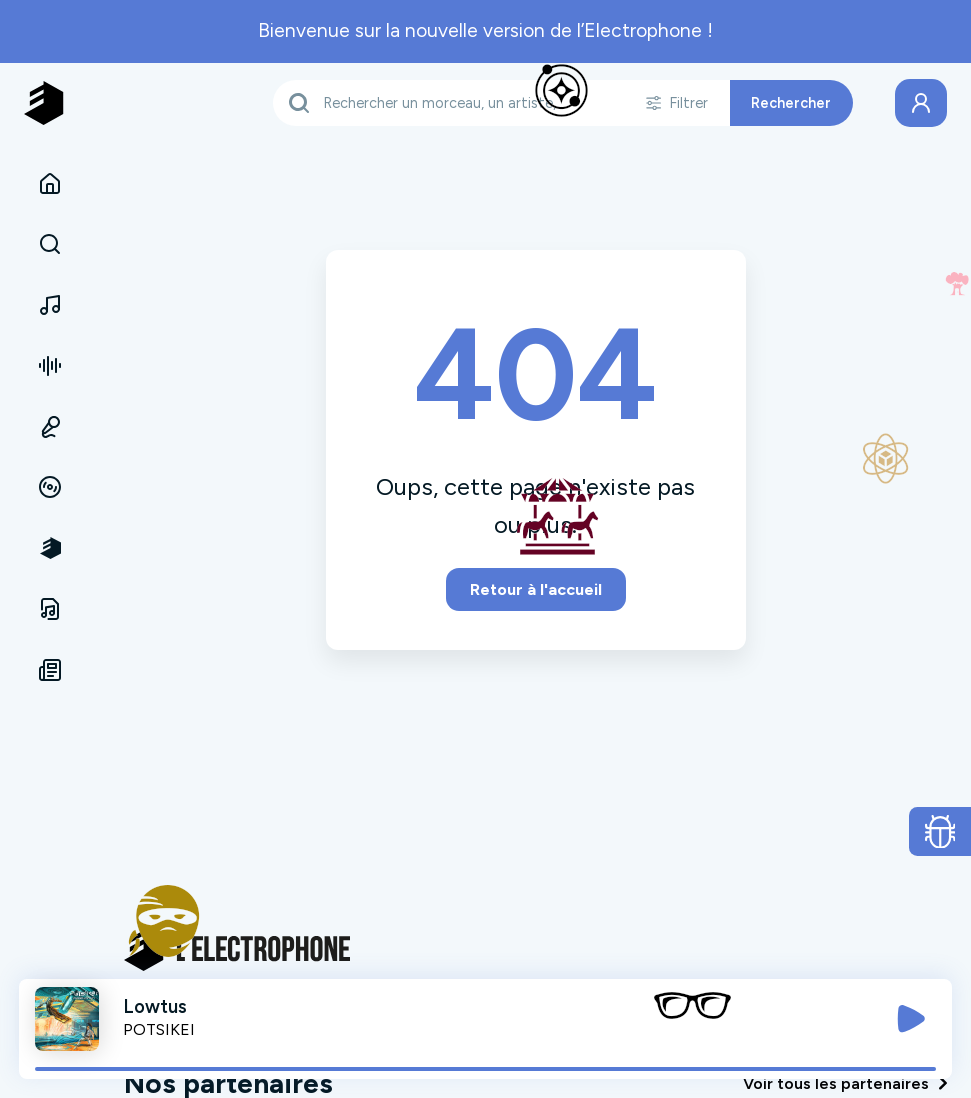 The width and height of the screenshot is (971, 1098). What do you see at coordinates (561, 90) in the screenshot?
I see `access orbital mechanics or space simulation features` at bounding box center [561, 90].